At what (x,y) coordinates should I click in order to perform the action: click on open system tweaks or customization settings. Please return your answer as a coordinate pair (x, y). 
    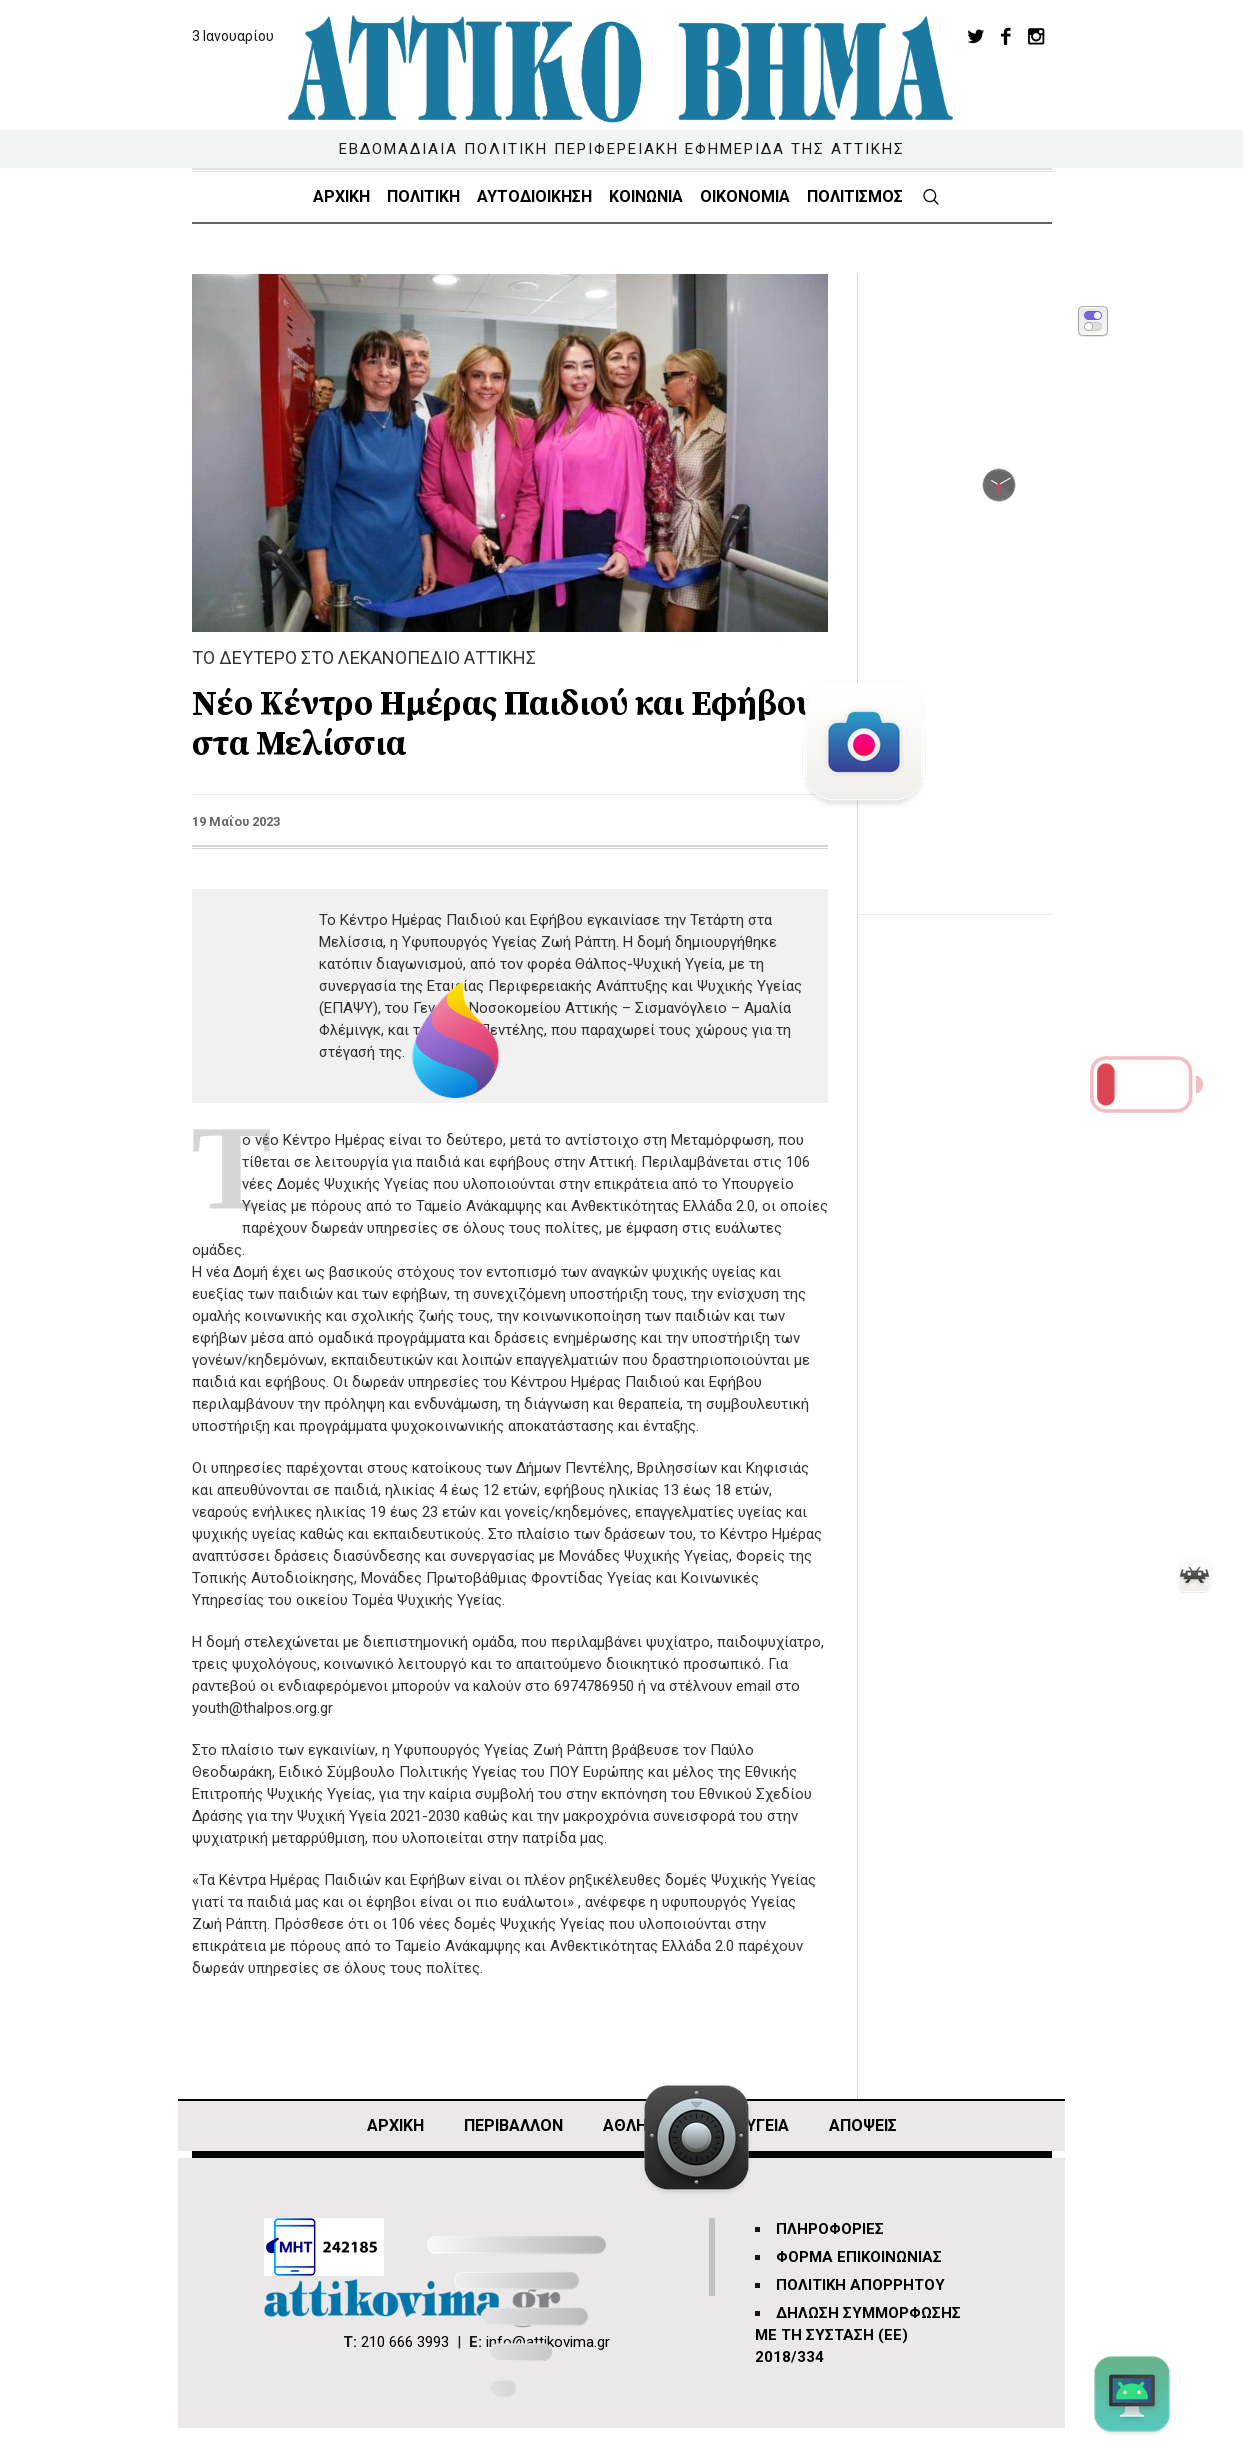
    Looking at the image, I should click on (1093, 321).